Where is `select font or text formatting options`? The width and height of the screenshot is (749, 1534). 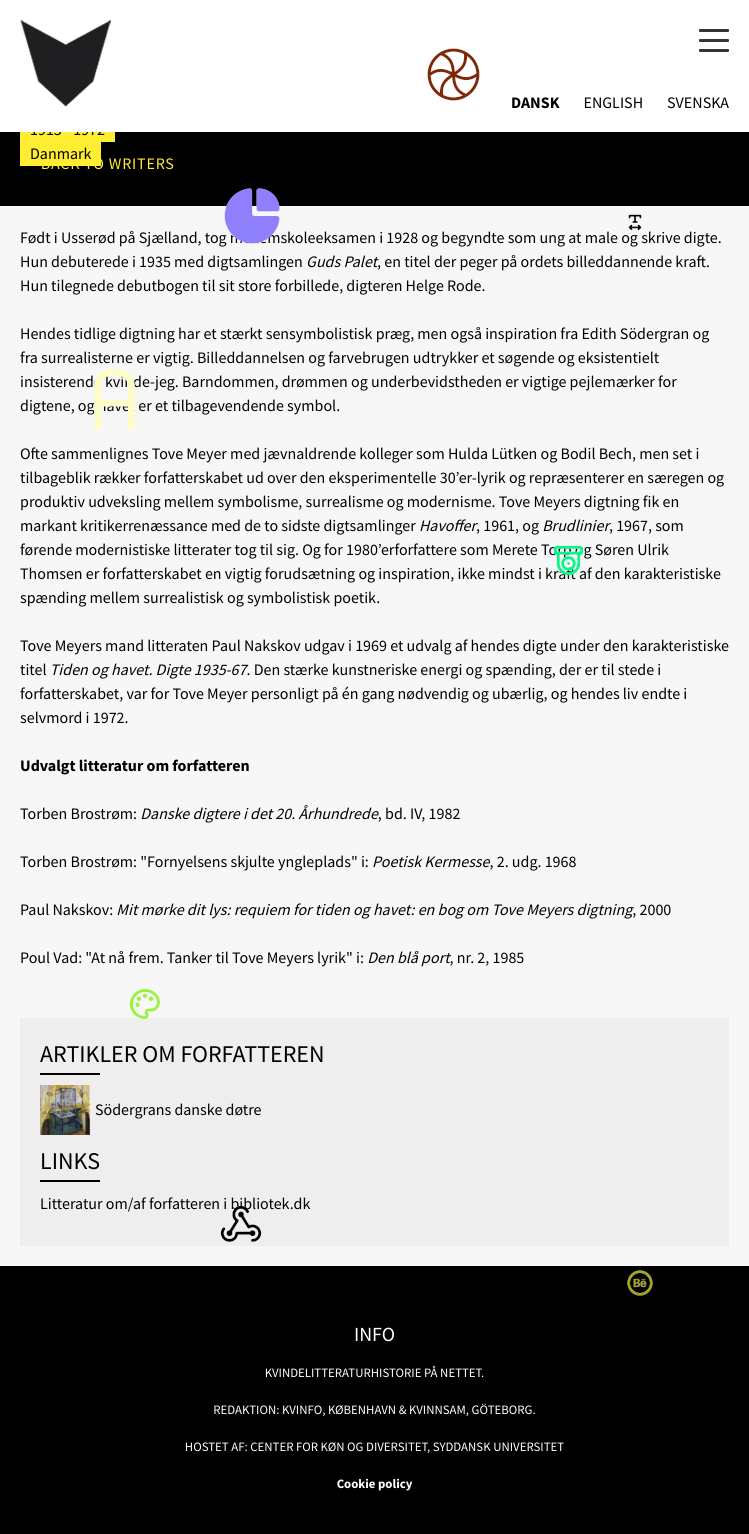 select font or text formatting options is located at coordinates (114, 399).